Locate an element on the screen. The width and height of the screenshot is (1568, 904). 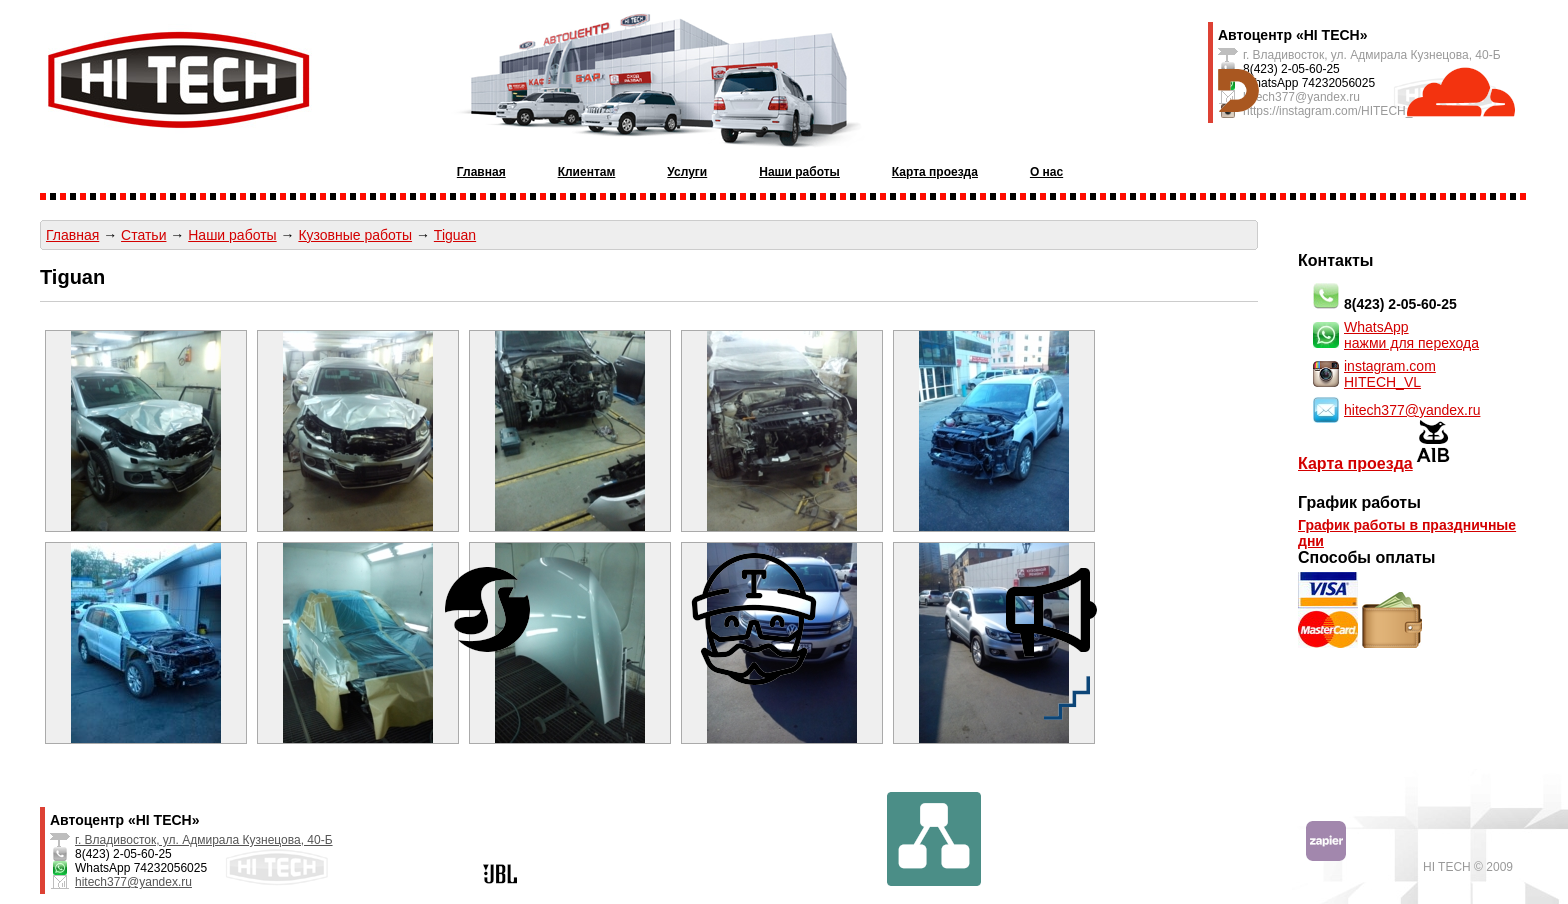
AIB (Allied Irish Banks) logo is located at coordinates (1433, 441).